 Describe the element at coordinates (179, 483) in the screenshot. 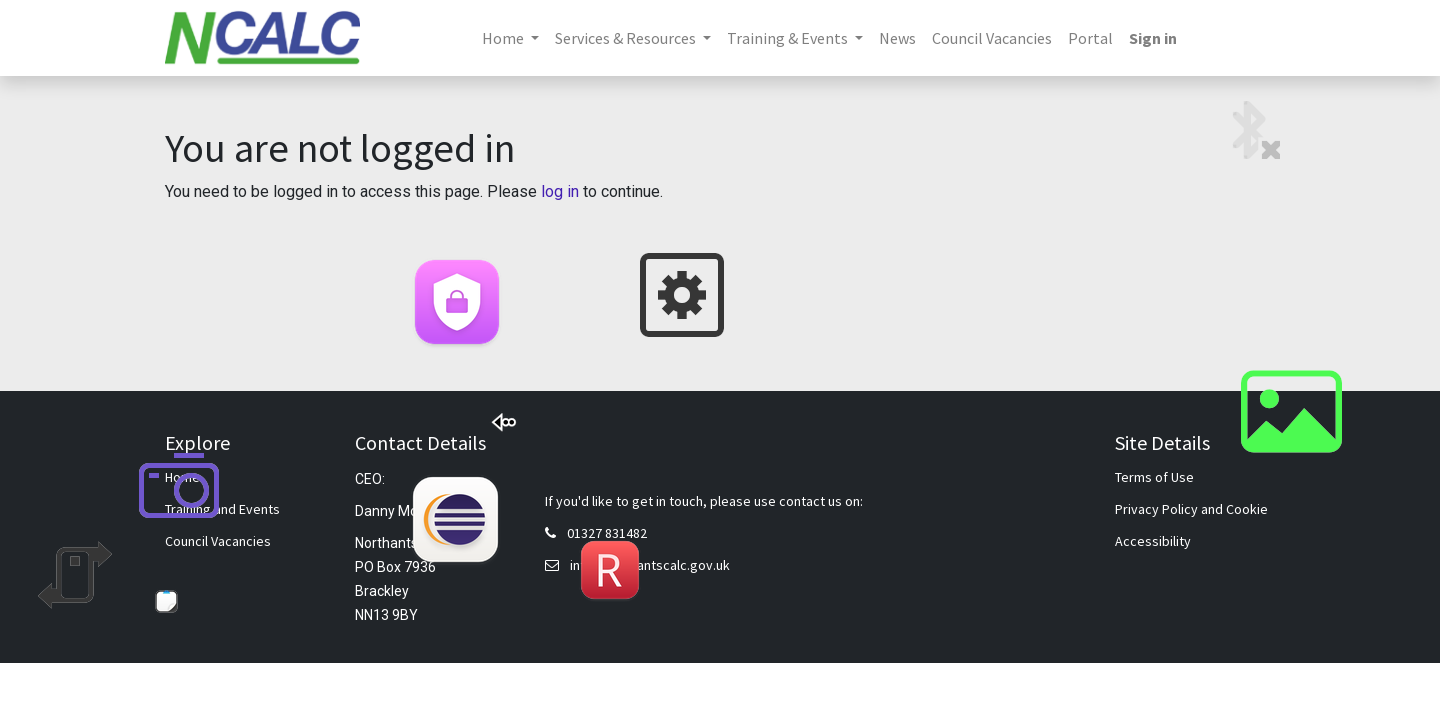

I see `open photo management app` at that location.